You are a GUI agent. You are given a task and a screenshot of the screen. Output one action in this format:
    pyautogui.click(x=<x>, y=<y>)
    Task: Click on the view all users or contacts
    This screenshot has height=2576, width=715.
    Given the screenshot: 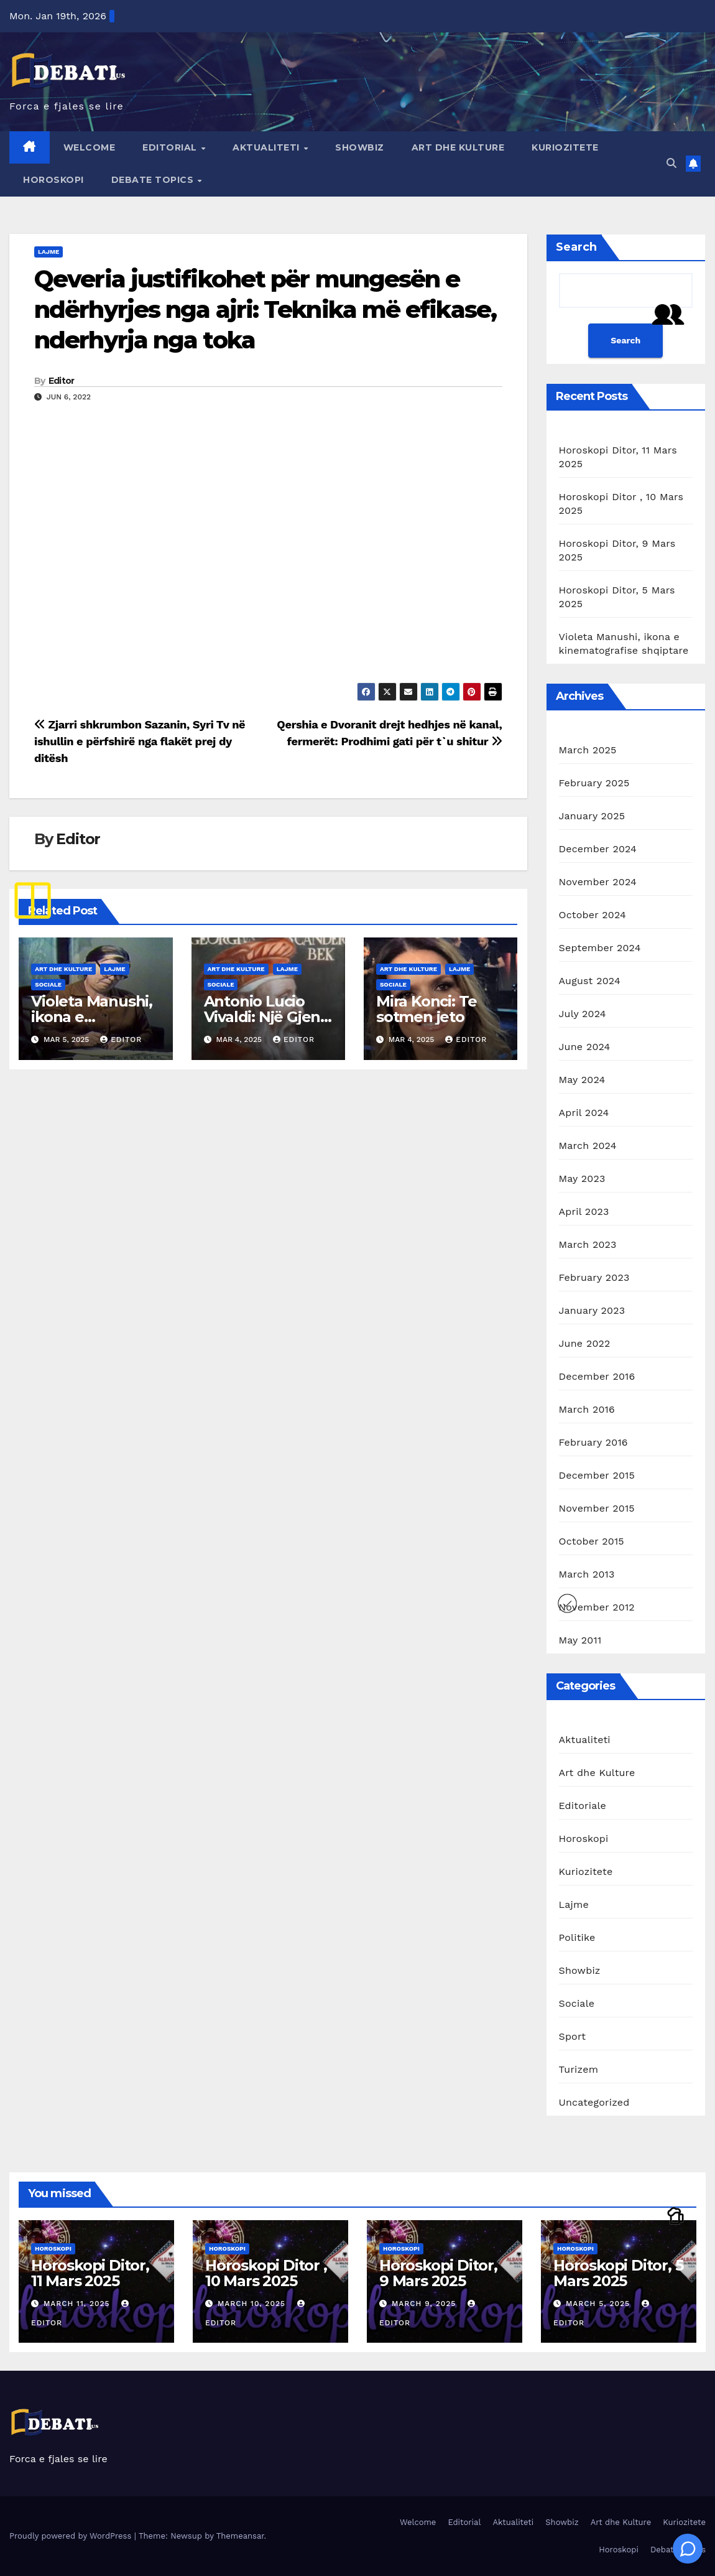 What is the action you would take?
    pyautogui.click(x=668, y=314)
    